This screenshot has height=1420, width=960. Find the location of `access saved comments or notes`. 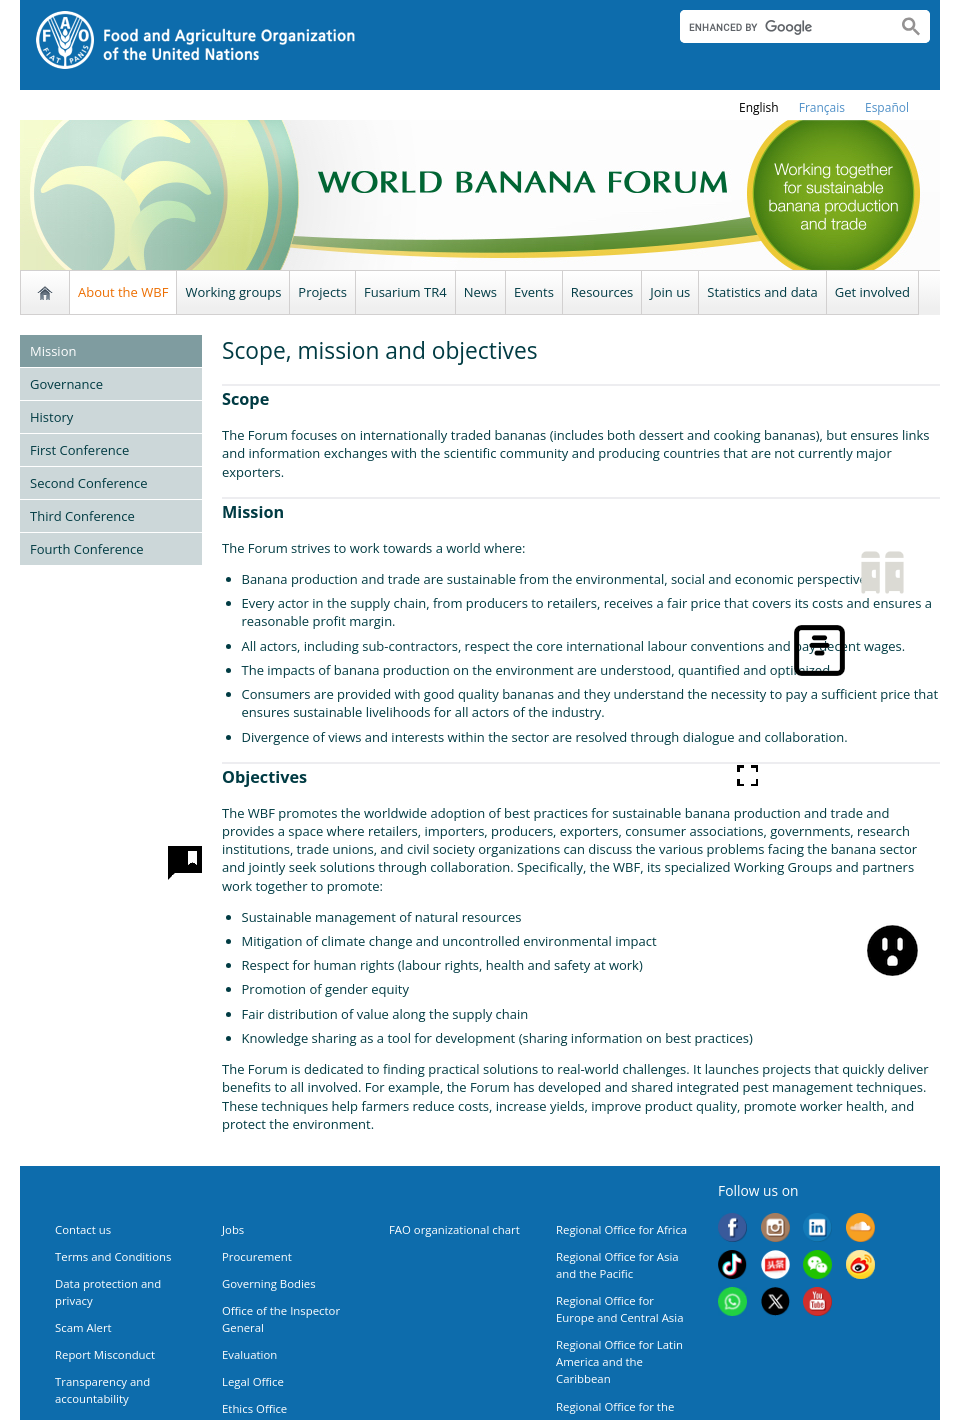

access saved comments or notes is located at coordinates (185, 863).